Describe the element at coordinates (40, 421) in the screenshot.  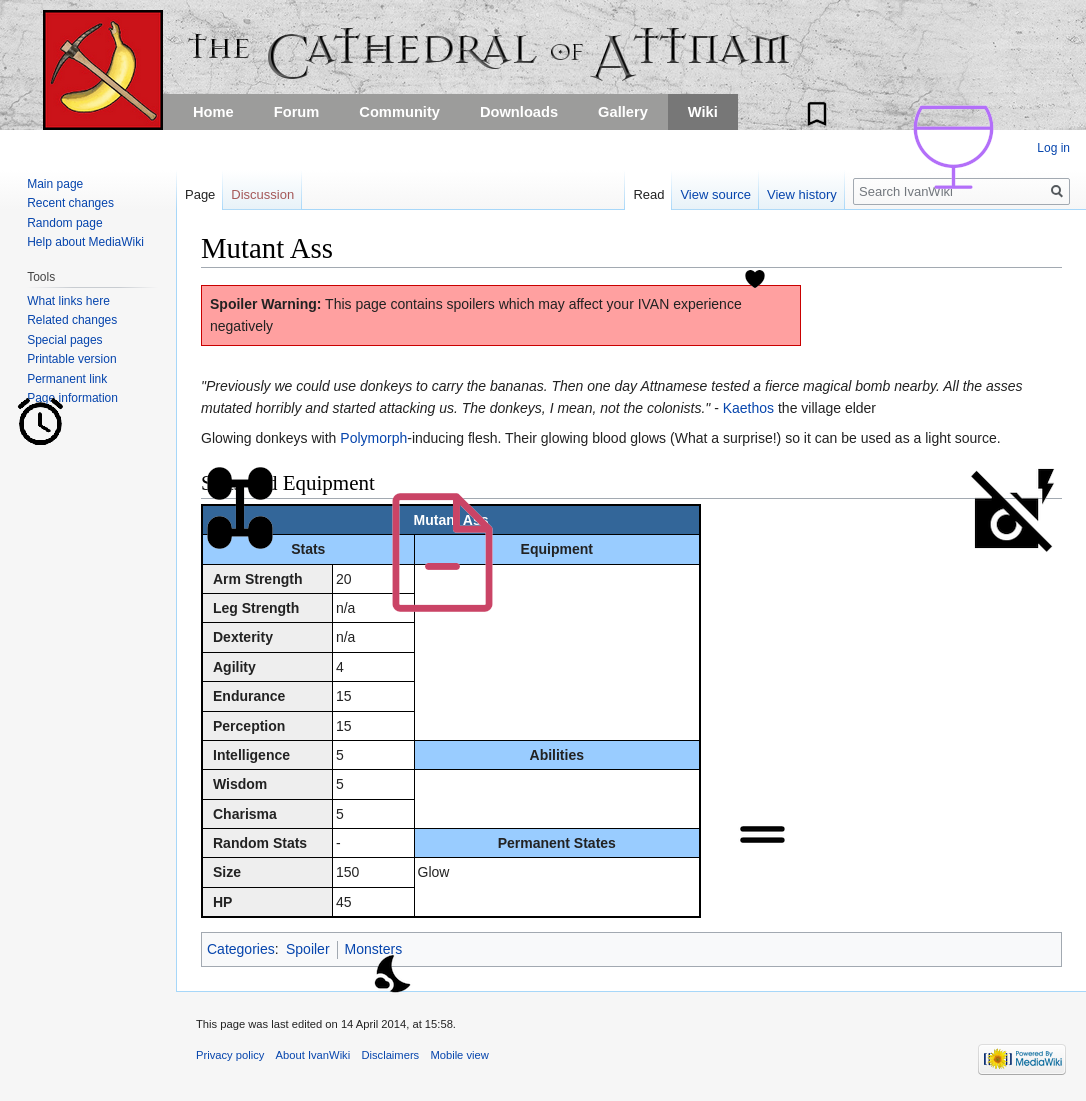
I see `set or view alarms` at that location.